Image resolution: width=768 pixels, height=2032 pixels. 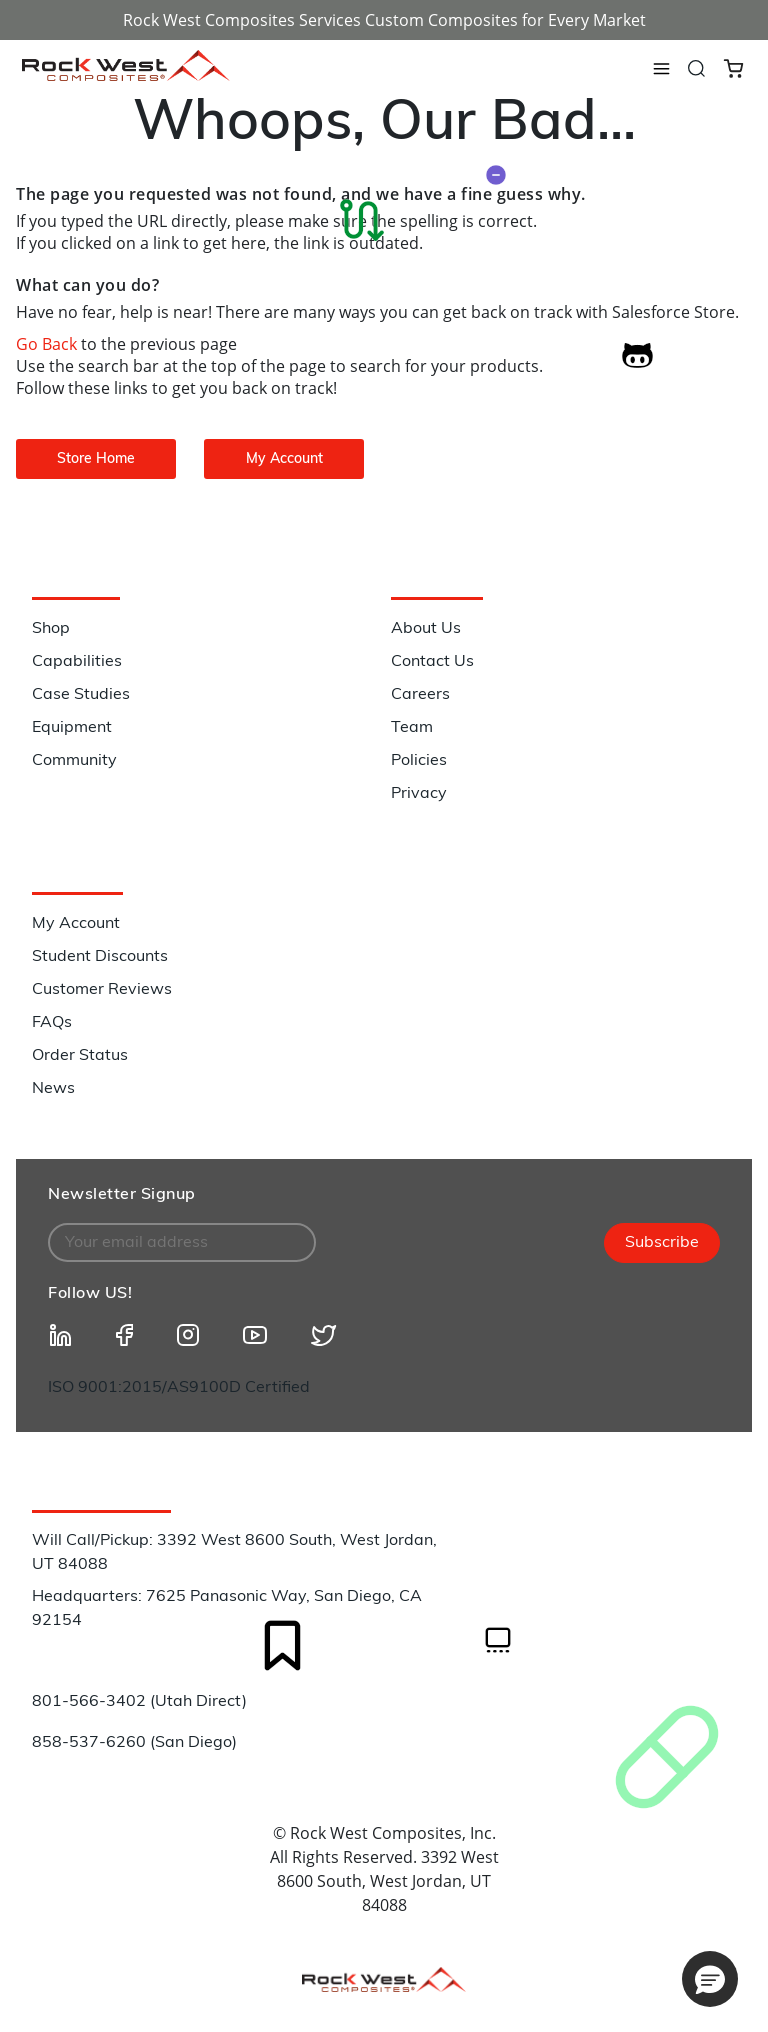 I want to click on indicates an s-curve or winding path ahead, so click(x=361, y=220).